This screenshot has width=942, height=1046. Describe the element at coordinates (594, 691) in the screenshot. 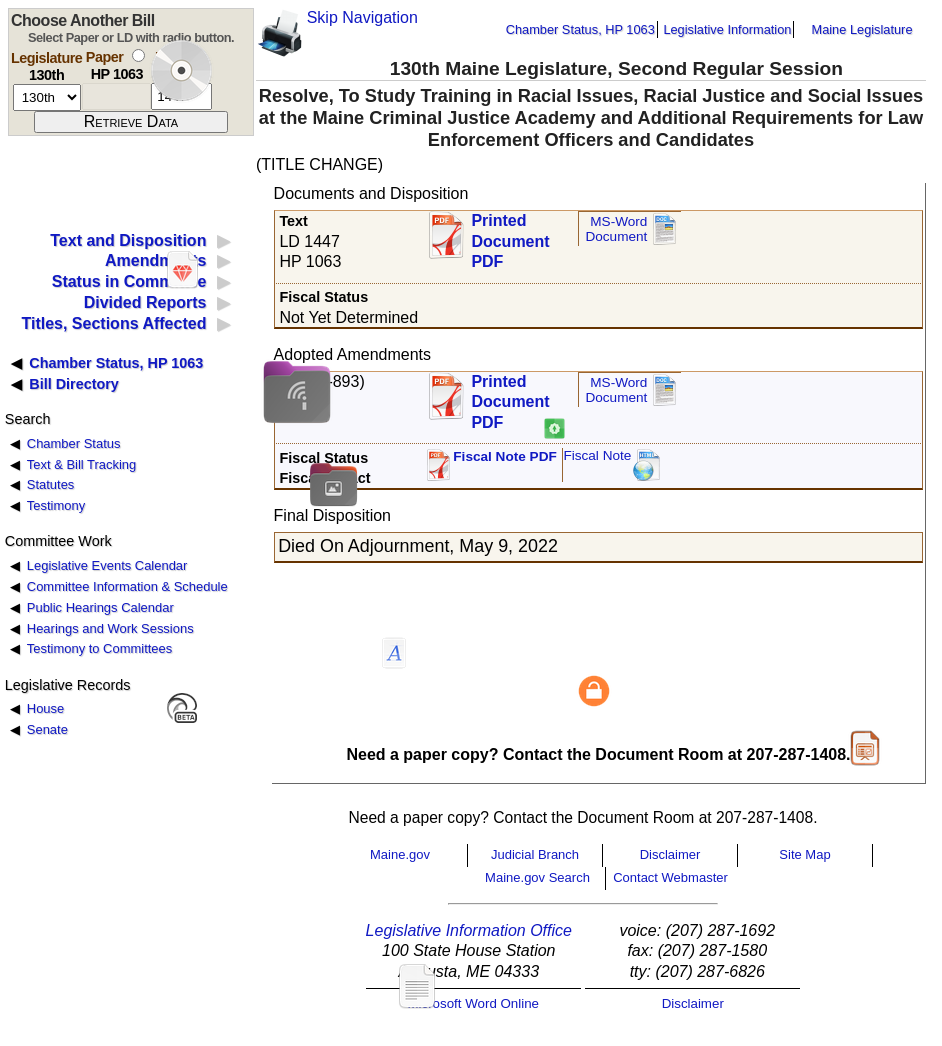

I see `indicates an unlocked or unsecured item` at that location.